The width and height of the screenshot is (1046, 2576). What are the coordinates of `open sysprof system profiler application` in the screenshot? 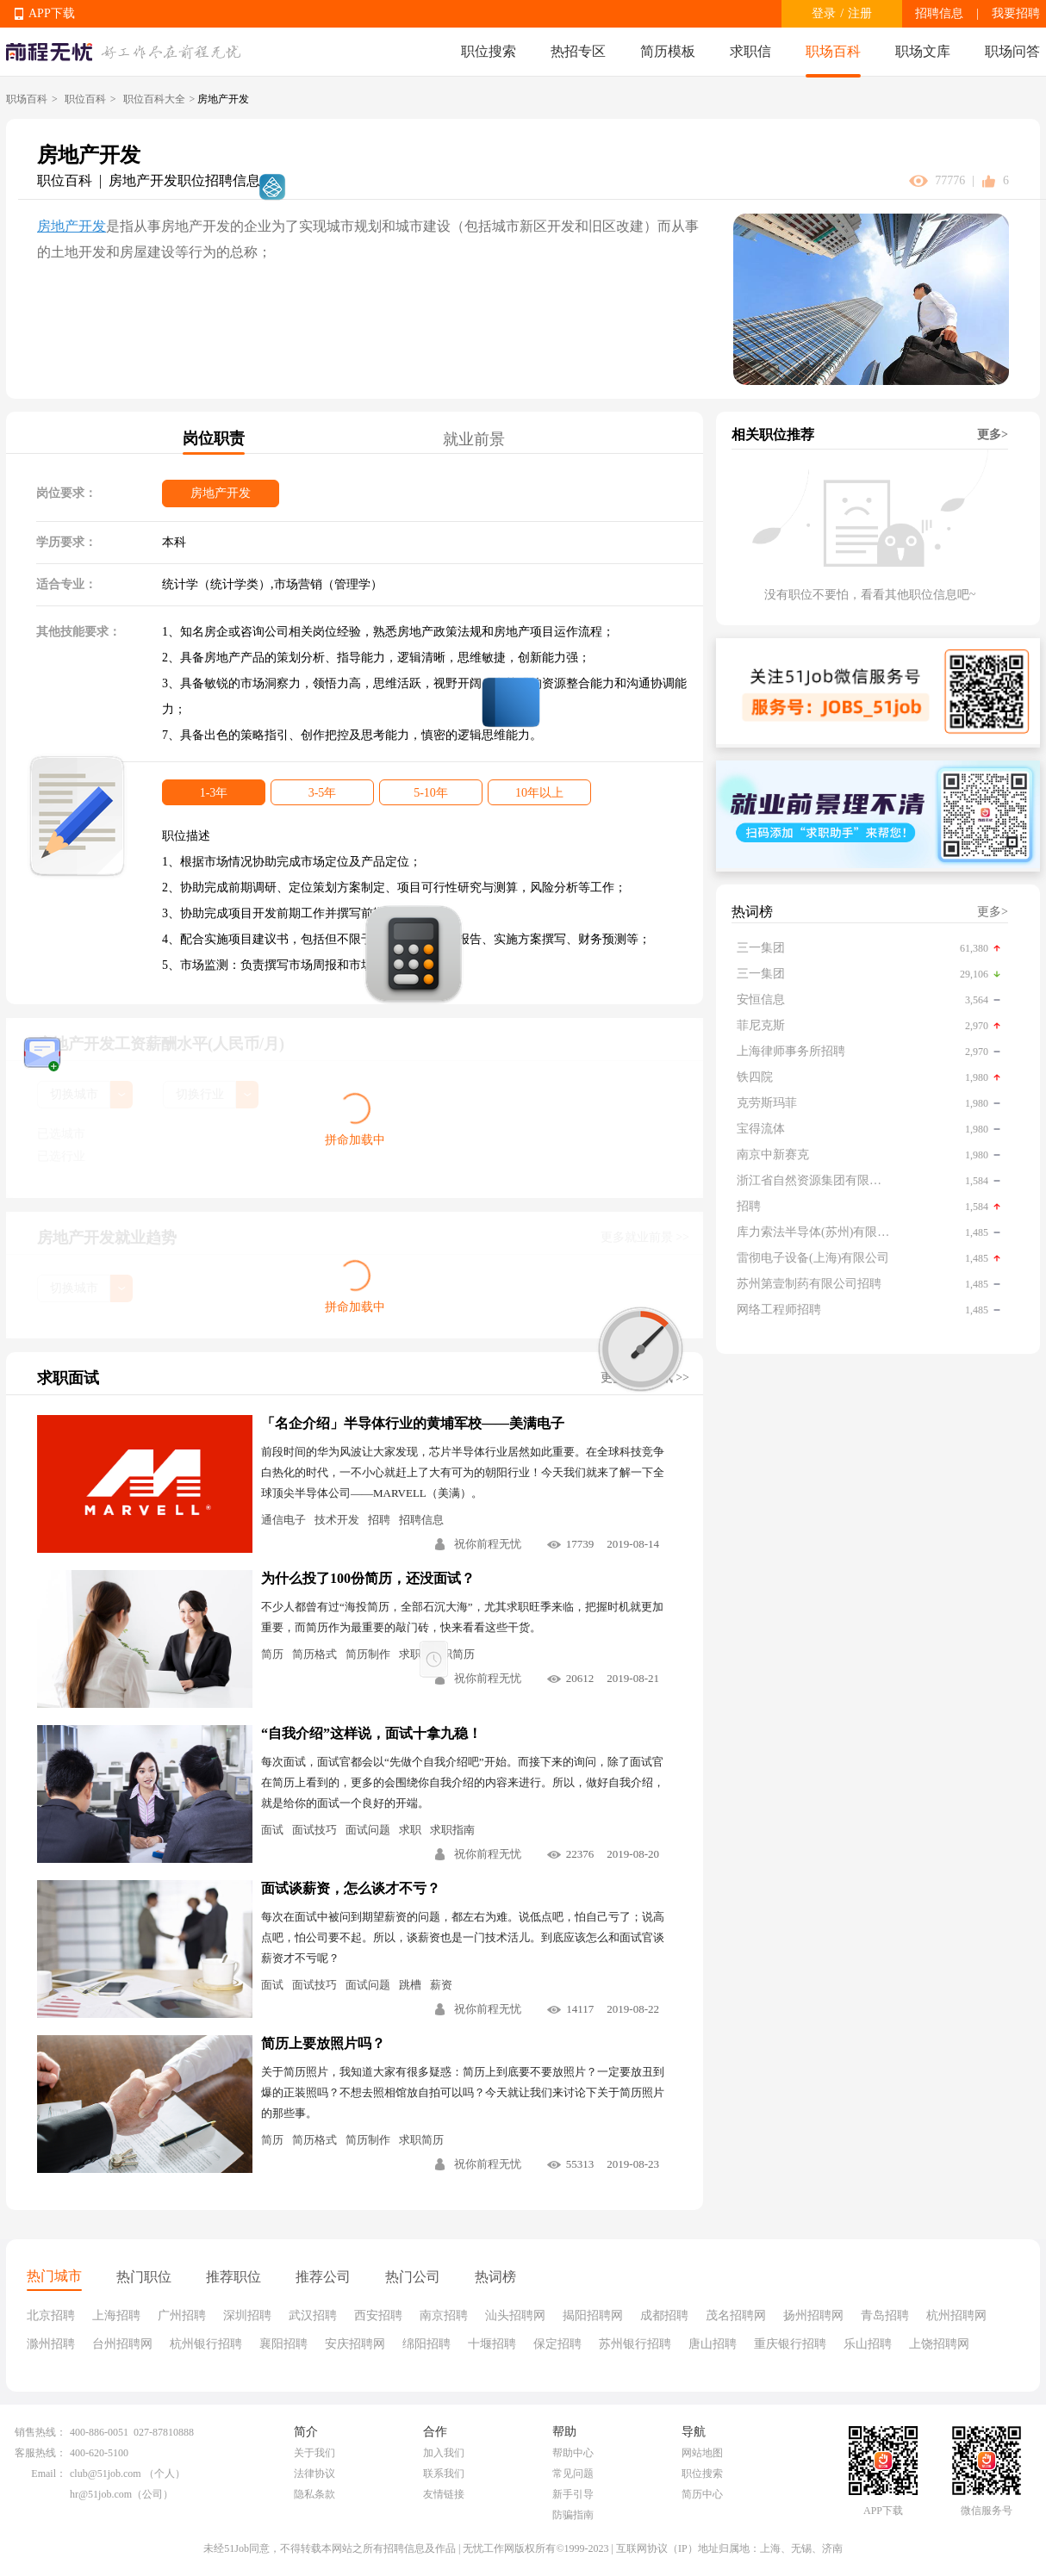 It's located at (640, 1349).